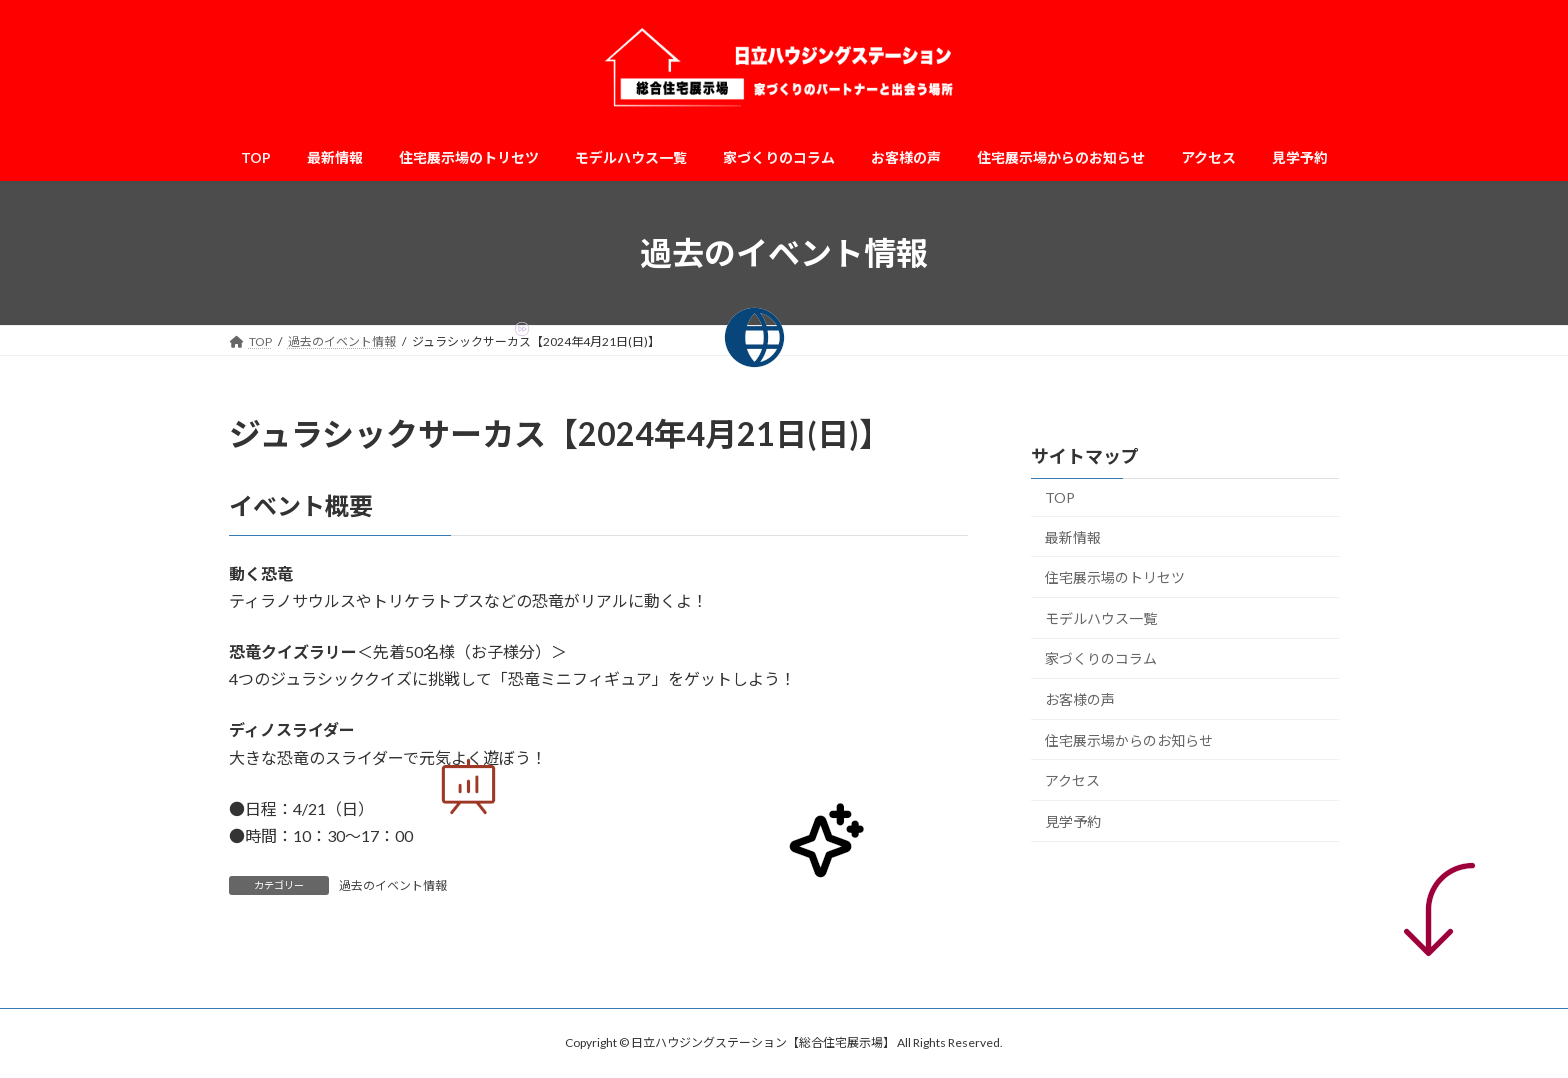  Describe the element at coordinates (825, 841) in the screenshot. I see `indicates new or AI-generated content` at that location.